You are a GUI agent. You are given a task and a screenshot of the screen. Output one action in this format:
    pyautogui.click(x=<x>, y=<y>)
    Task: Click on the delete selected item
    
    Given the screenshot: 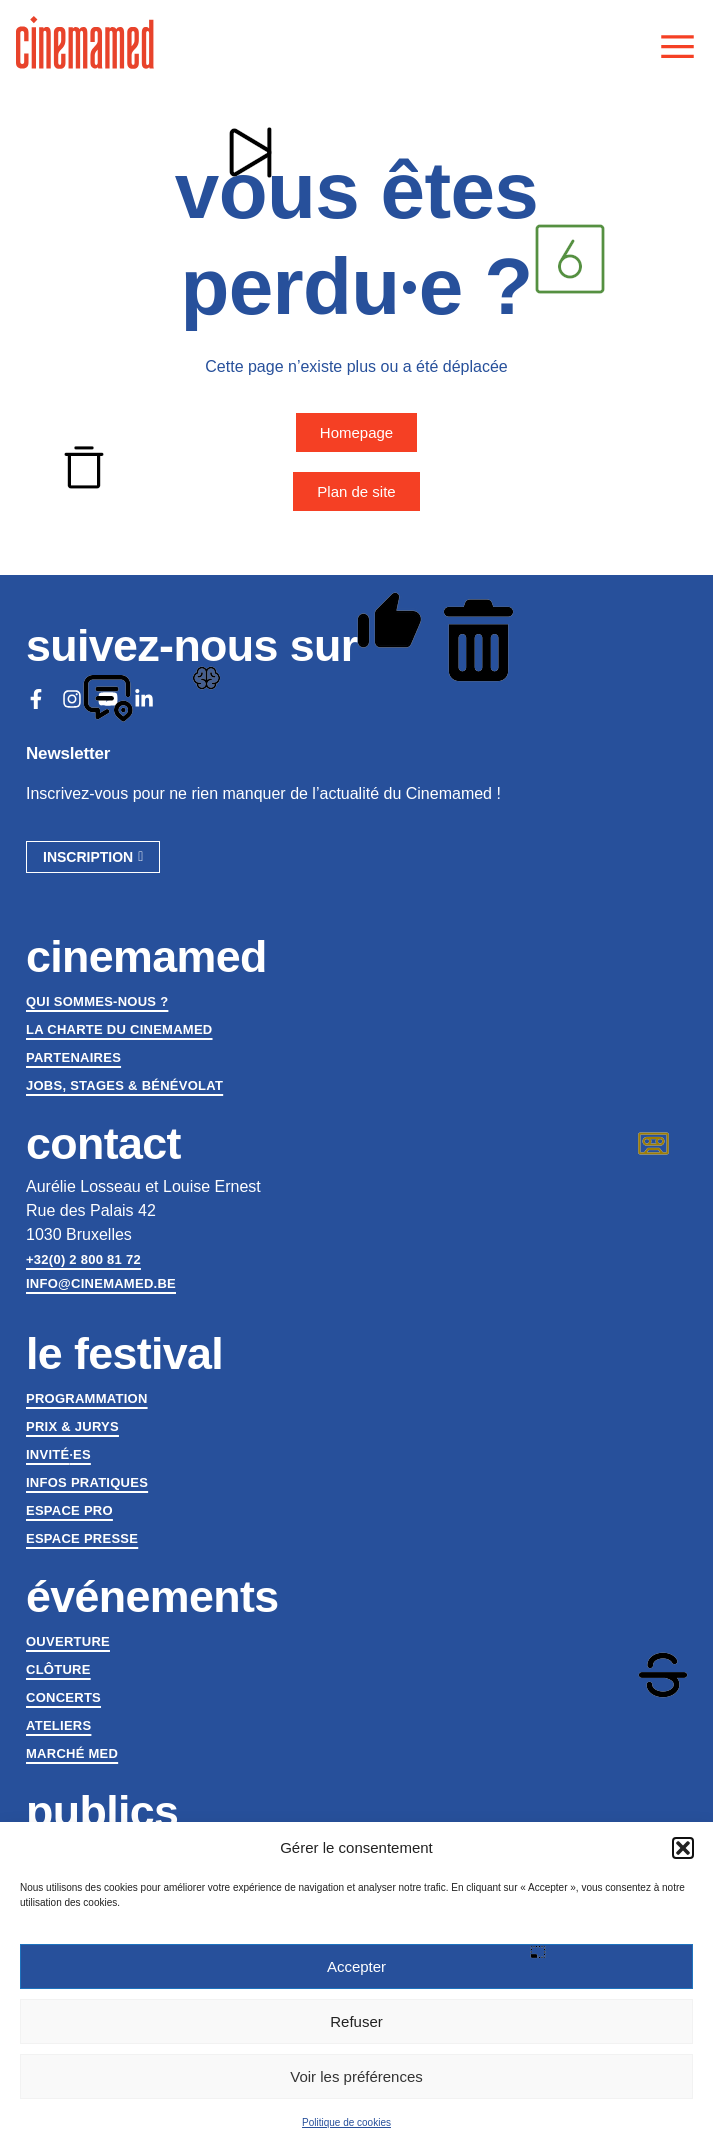 What is the action you would take?
    pyautogui.click(x=478, y=641)
    